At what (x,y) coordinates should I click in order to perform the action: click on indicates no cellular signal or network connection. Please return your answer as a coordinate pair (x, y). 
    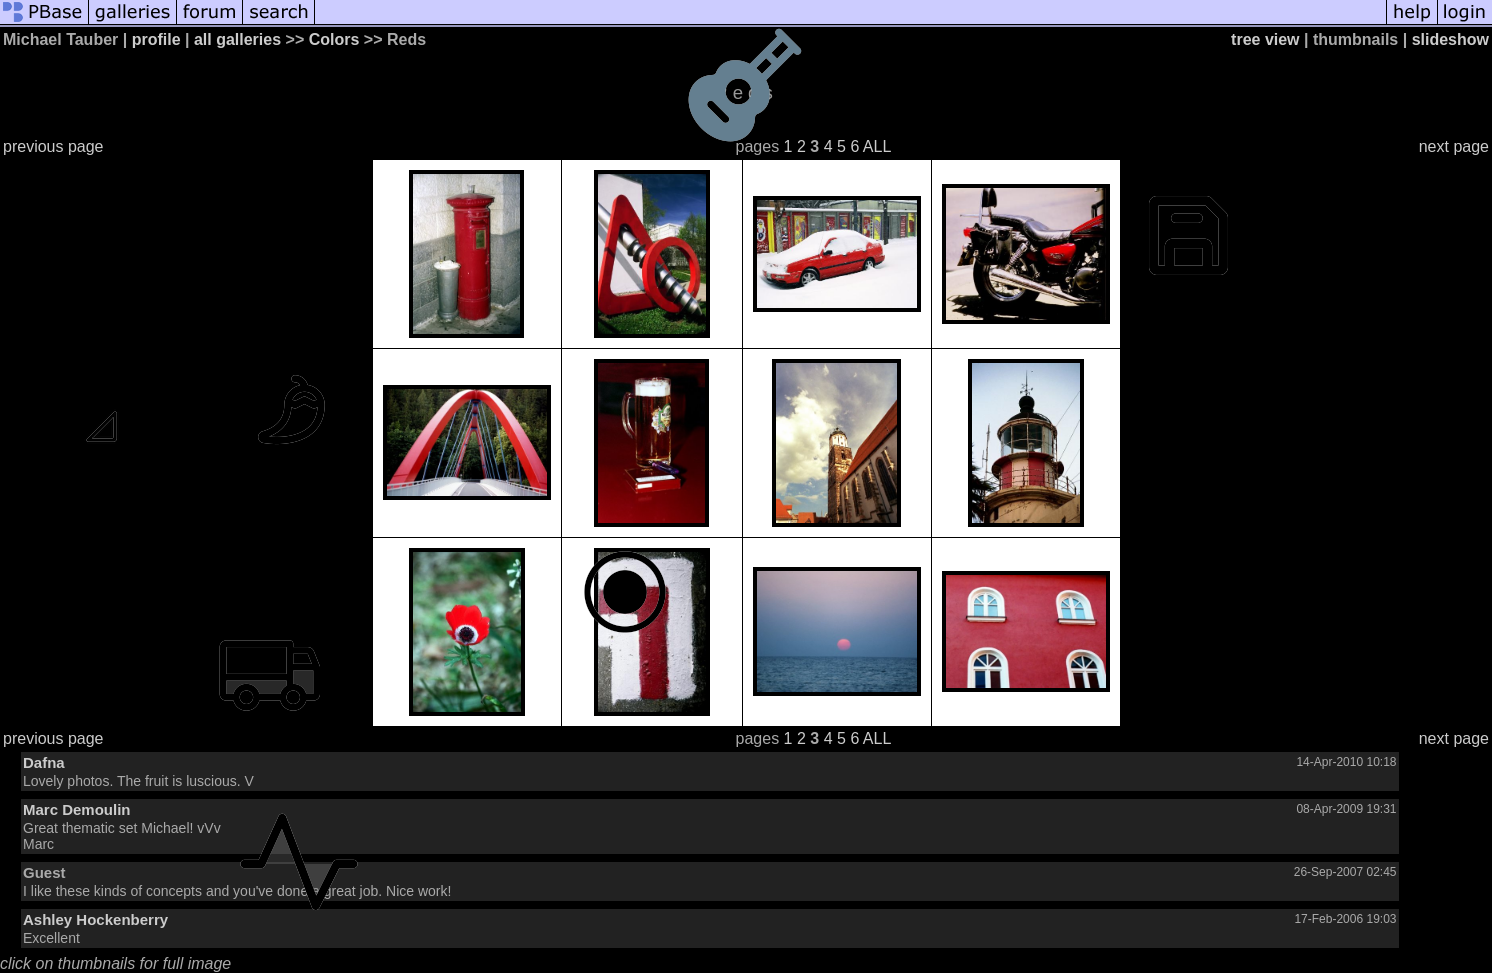
    Looking at the image, I should click on (100, 425).